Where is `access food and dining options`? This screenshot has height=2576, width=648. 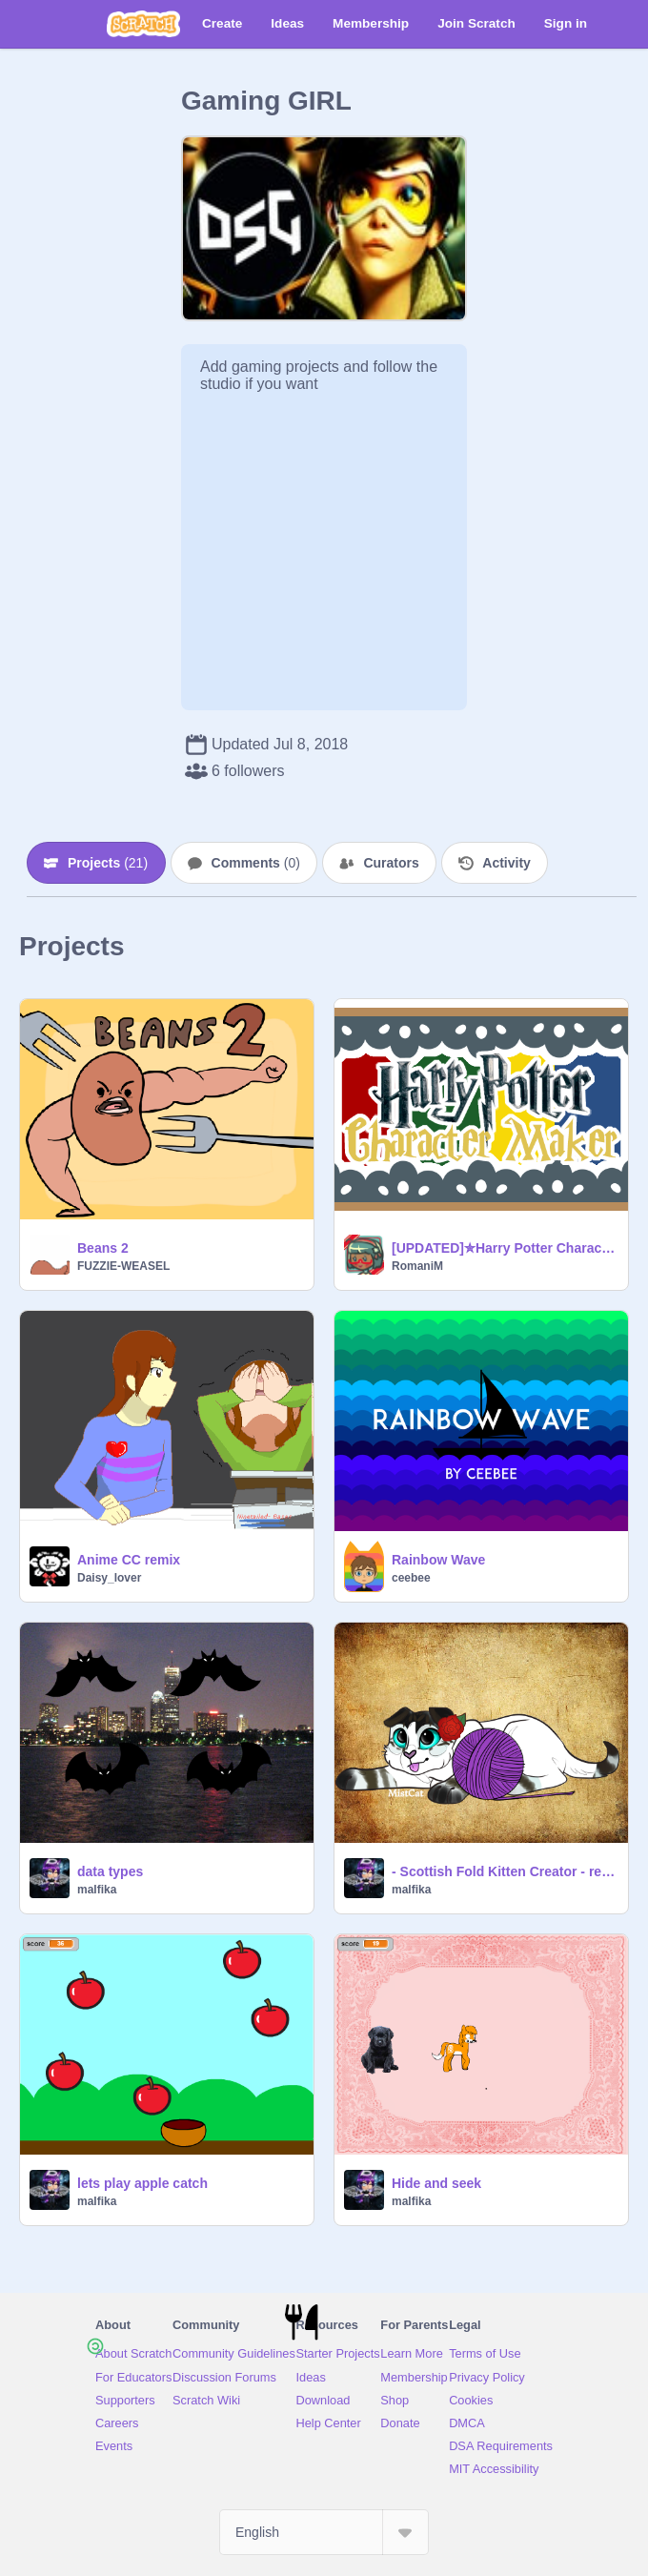 access food and dining options is located at coordinates (302, 2321).